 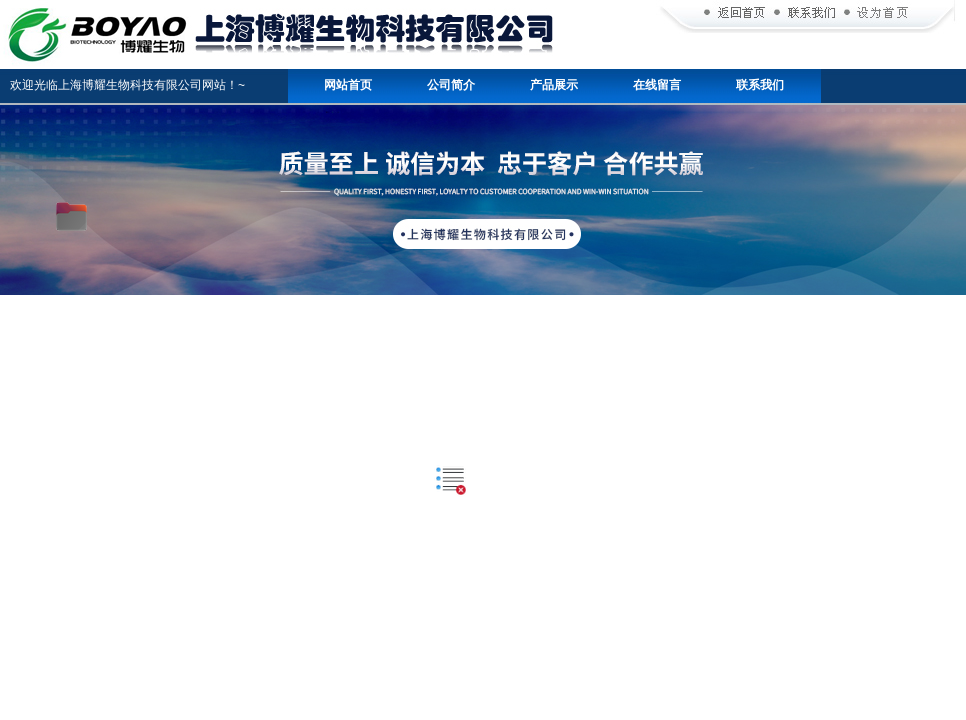 I want to click on open folder containing files or documents, so click(x=71, y=216).